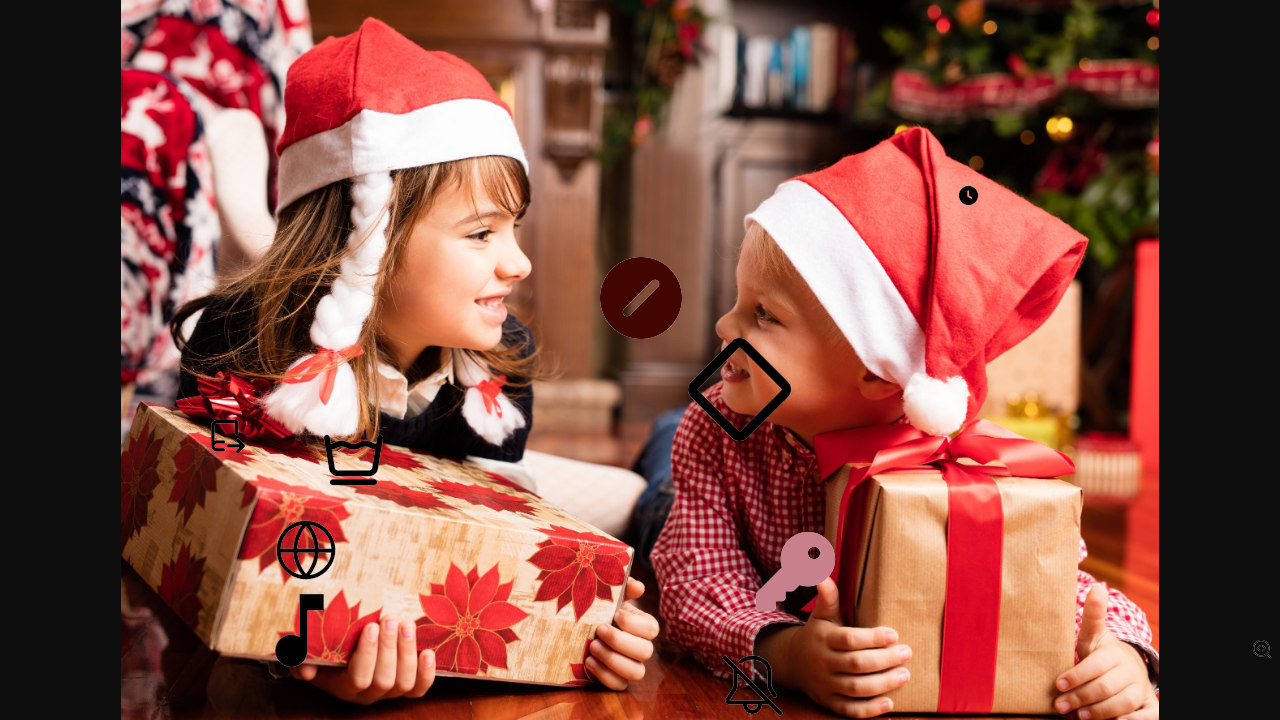 Image resolution: width=1280 pixels, height=720 pixels. What do you see at coordinates (641, 298) in the screenshot?
I see `skip or bypass a step in a workflow` at bounding box center [641, 298].